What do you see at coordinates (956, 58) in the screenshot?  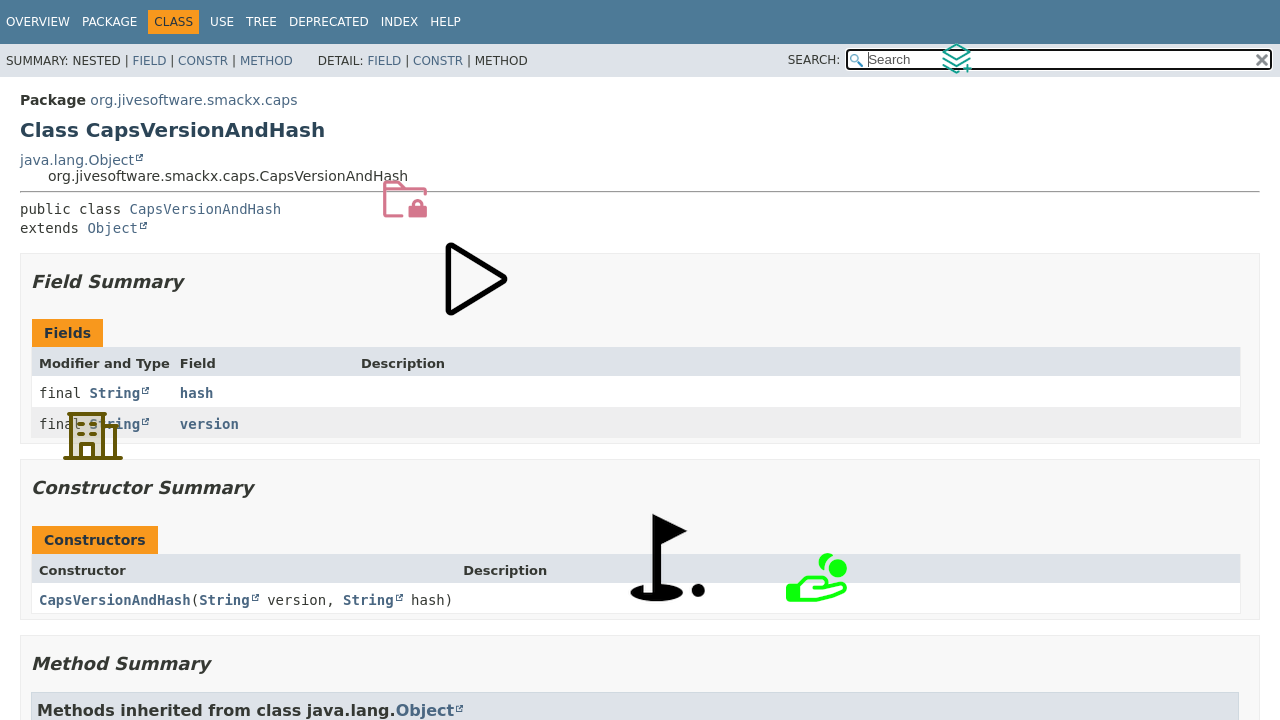 I see `add a new layer to the stack` at bounding box center [956, 58].